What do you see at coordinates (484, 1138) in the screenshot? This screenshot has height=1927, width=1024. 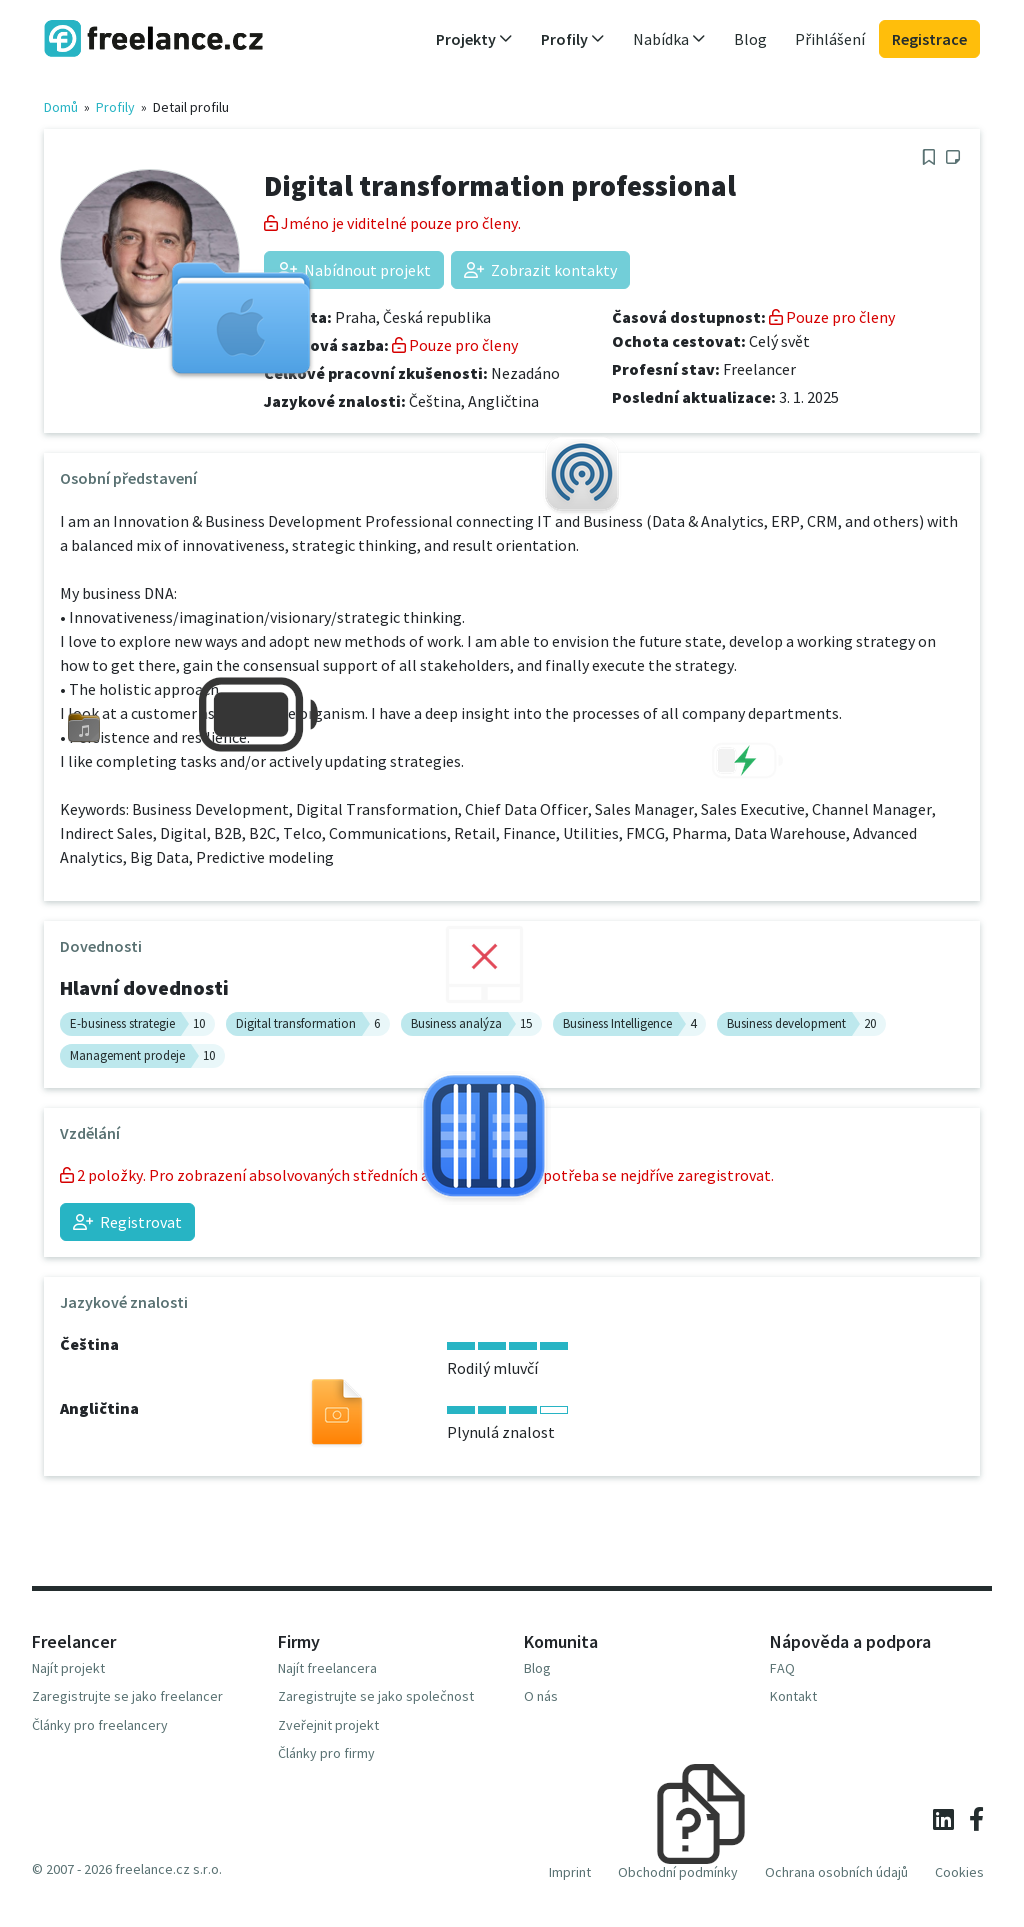 I see `open virtualization container settings` at bounding box center [484, 1138].